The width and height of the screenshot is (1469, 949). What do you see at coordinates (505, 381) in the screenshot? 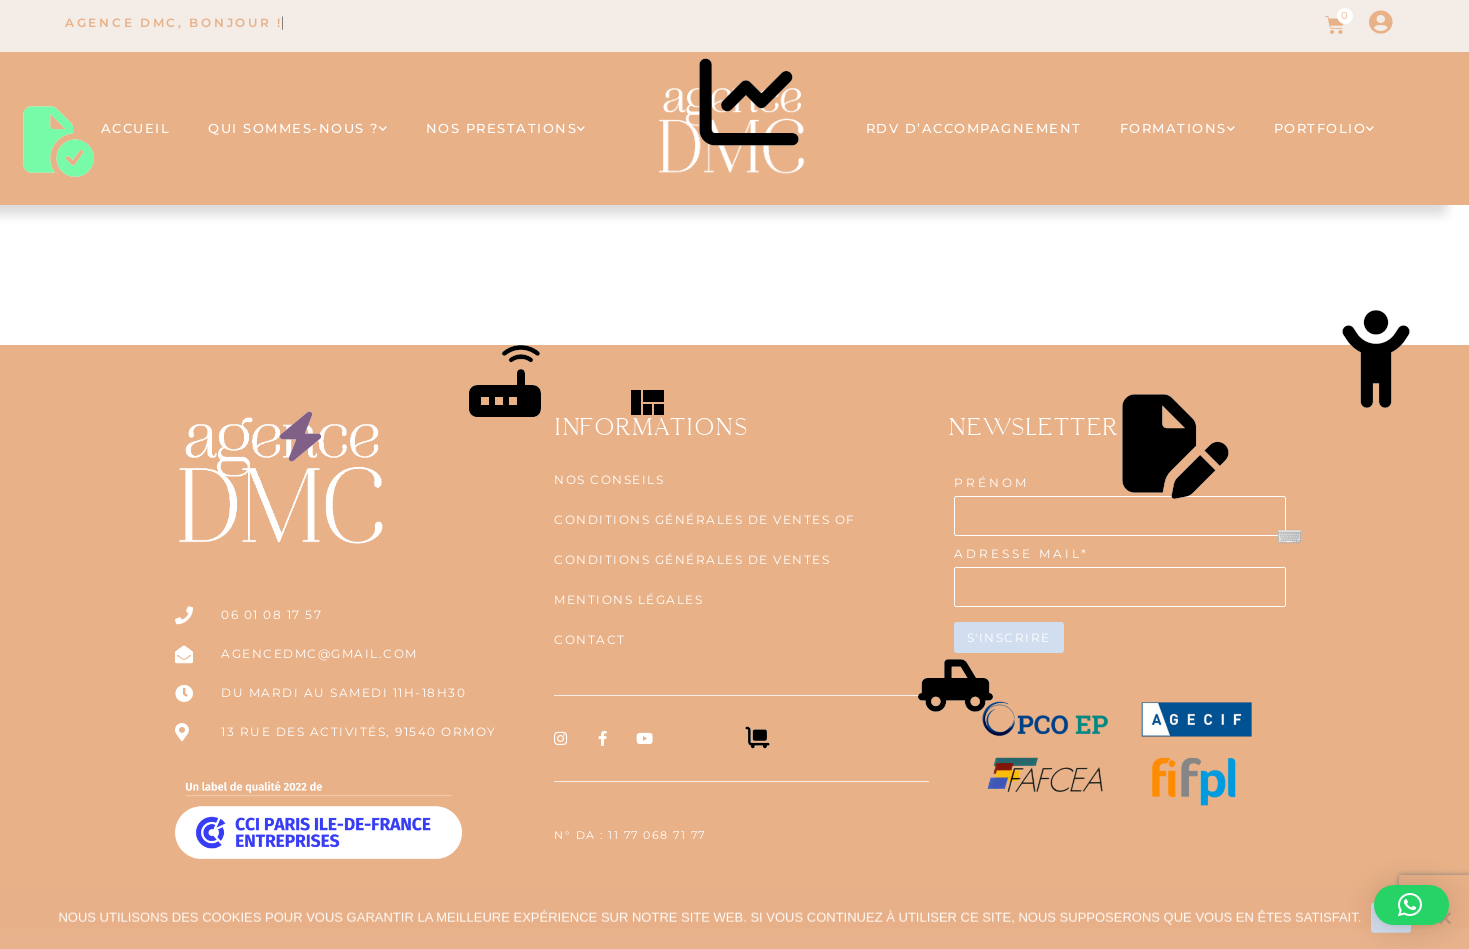
I see `access router or network settings` at bounding box center [505, 381].